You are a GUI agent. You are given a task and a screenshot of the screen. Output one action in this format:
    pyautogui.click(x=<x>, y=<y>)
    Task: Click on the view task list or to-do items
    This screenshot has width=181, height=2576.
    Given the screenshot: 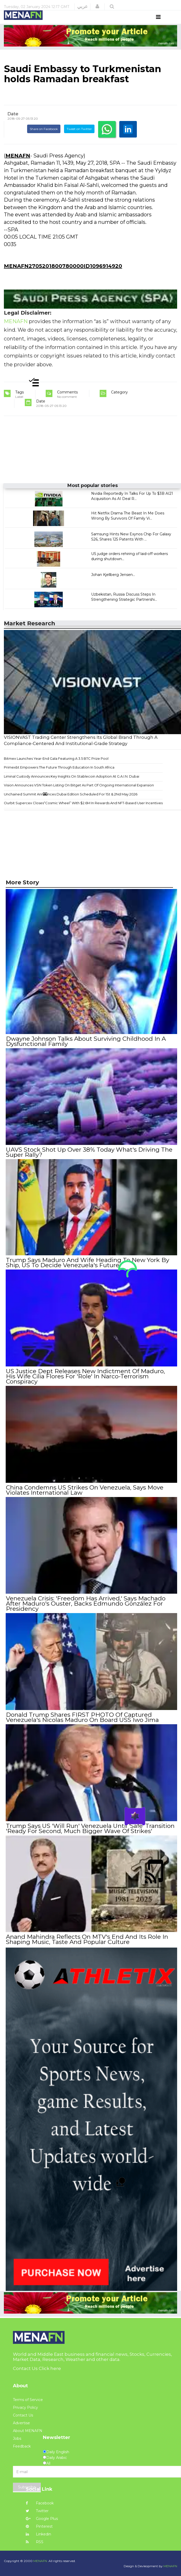 What is the action you would take?
    pyautogui.click(x=34, y=383)
    